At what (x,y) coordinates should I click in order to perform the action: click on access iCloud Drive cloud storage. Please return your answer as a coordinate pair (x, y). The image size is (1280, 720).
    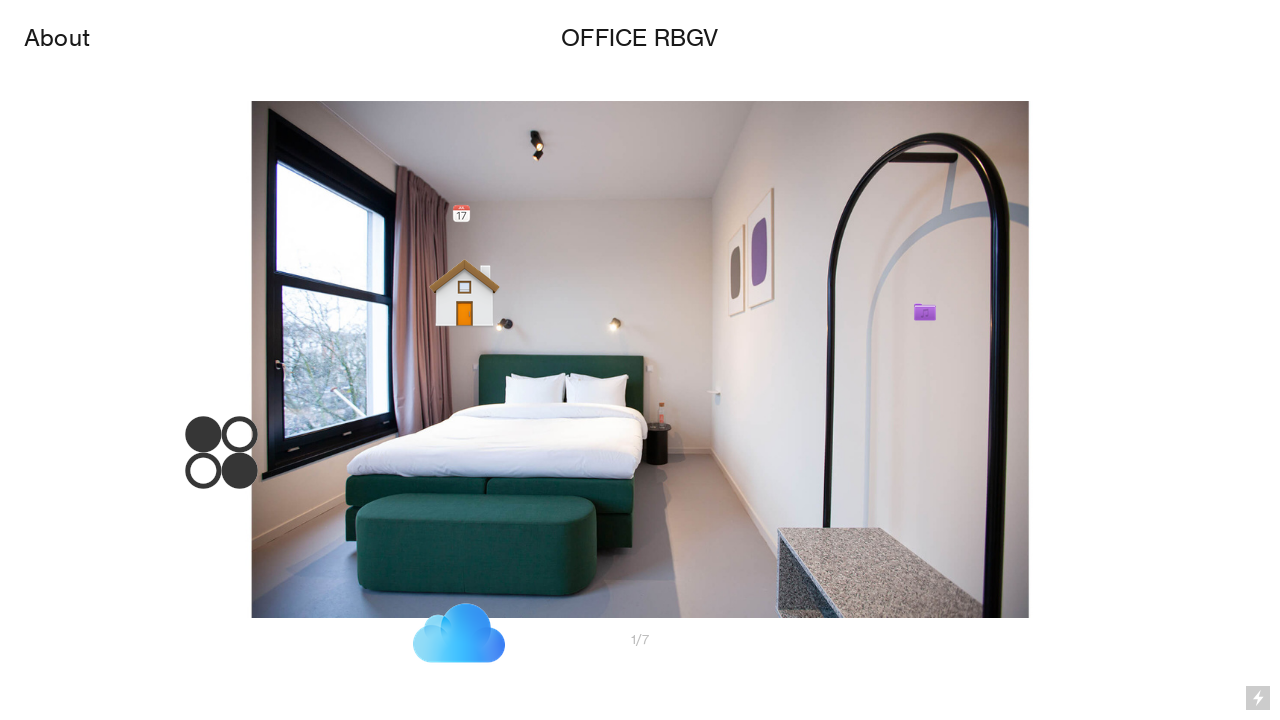
    Looking at the image, I should click on (459, 633).